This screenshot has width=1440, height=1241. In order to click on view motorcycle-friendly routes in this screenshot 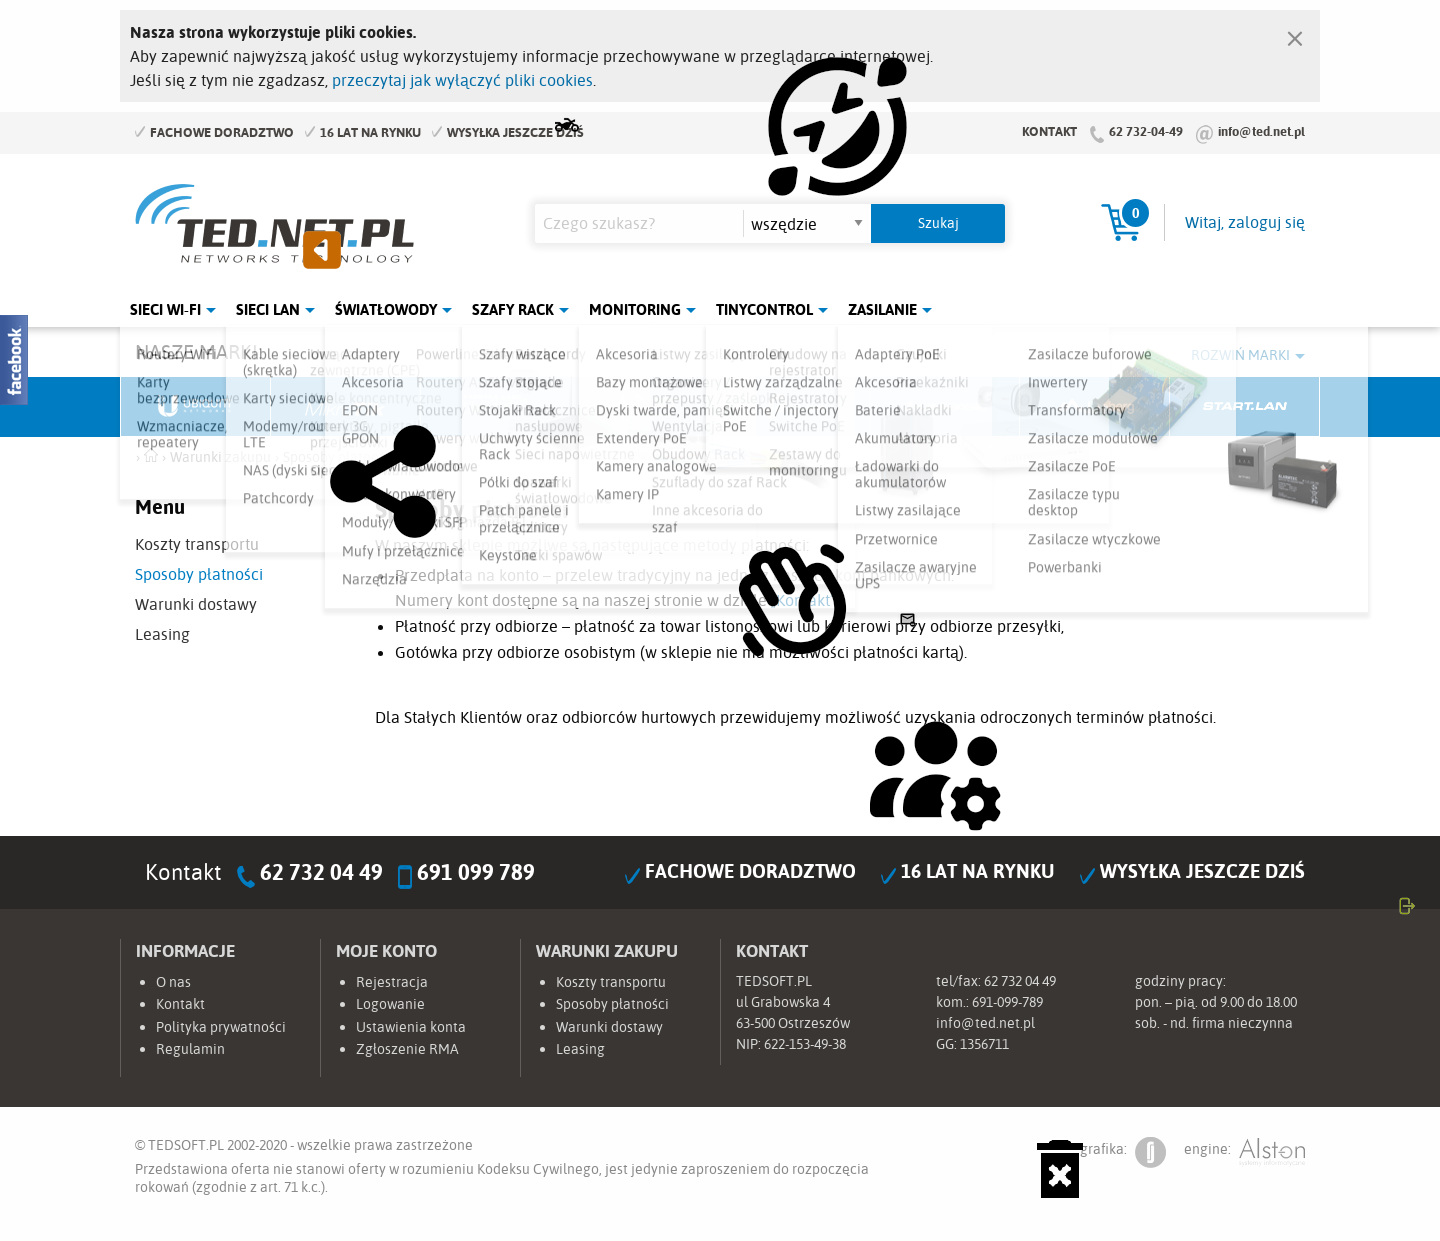, I will do `click(567, 125)`.